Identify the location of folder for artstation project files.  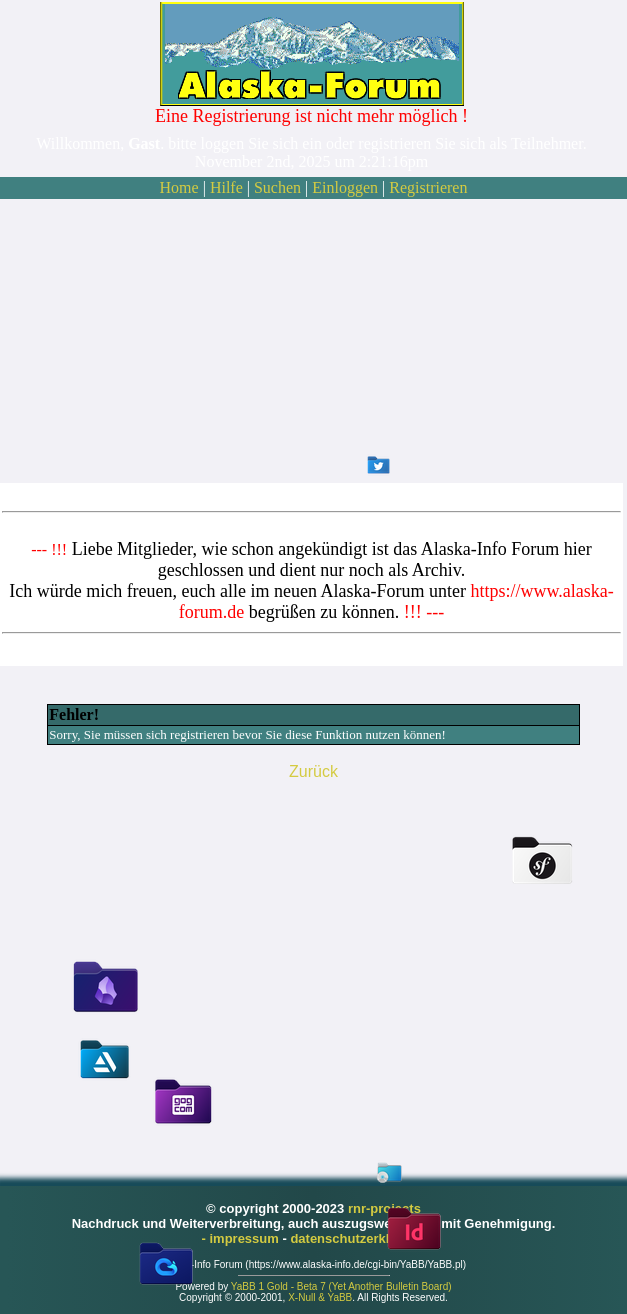
(104, 1060).